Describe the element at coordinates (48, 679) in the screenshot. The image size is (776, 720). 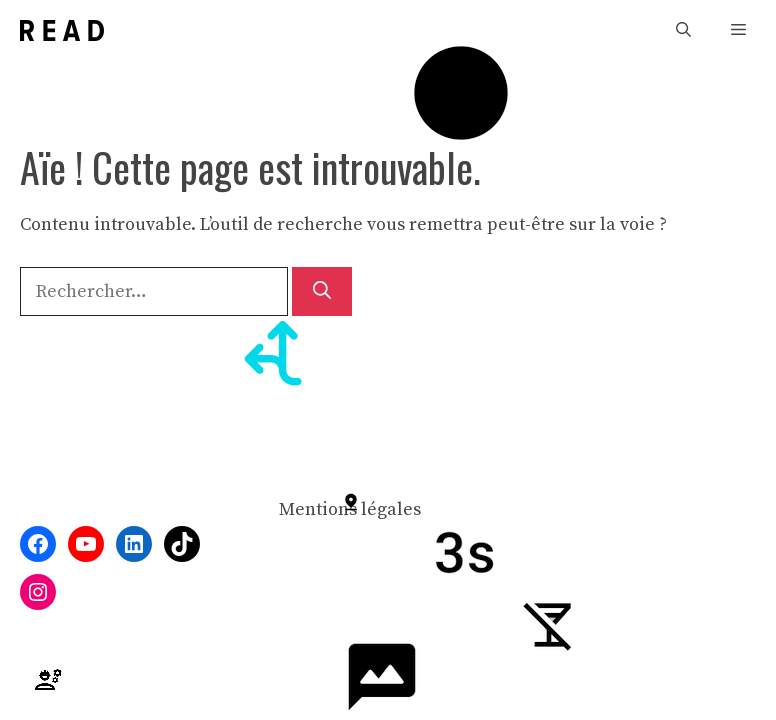
I see `access engineering or technical settings` at that location.